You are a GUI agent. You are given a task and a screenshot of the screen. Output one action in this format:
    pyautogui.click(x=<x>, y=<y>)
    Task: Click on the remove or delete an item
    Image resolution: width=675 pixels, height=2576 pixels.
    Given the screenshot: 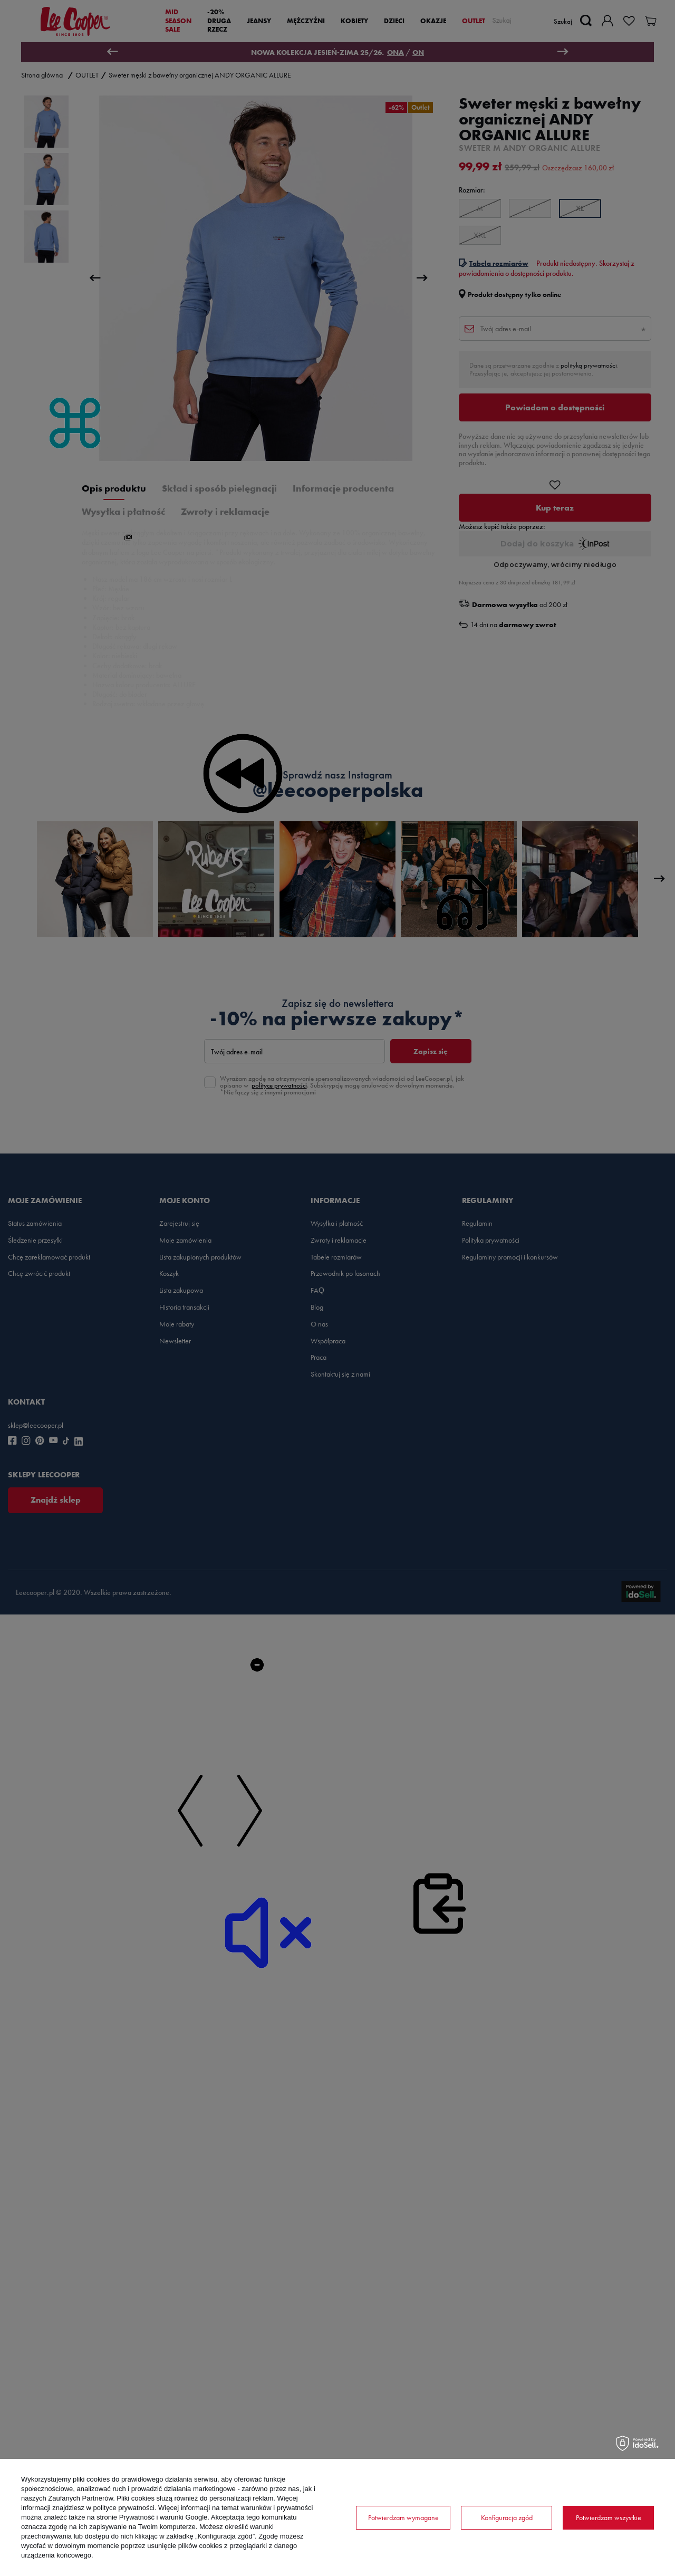 What is the action you would take?
    pyautogui.click(x=257, y=1665)
    